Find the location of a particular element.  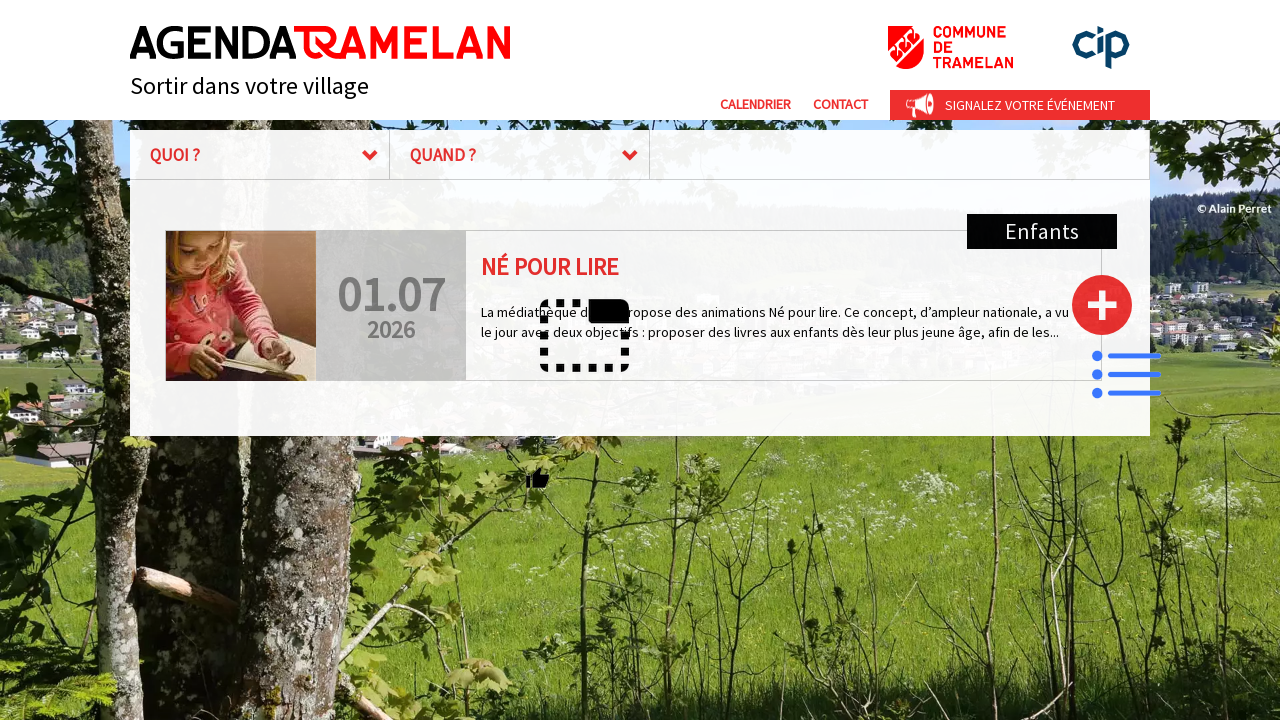

an inactive or background browser tab is located at coordinates (584, 335).